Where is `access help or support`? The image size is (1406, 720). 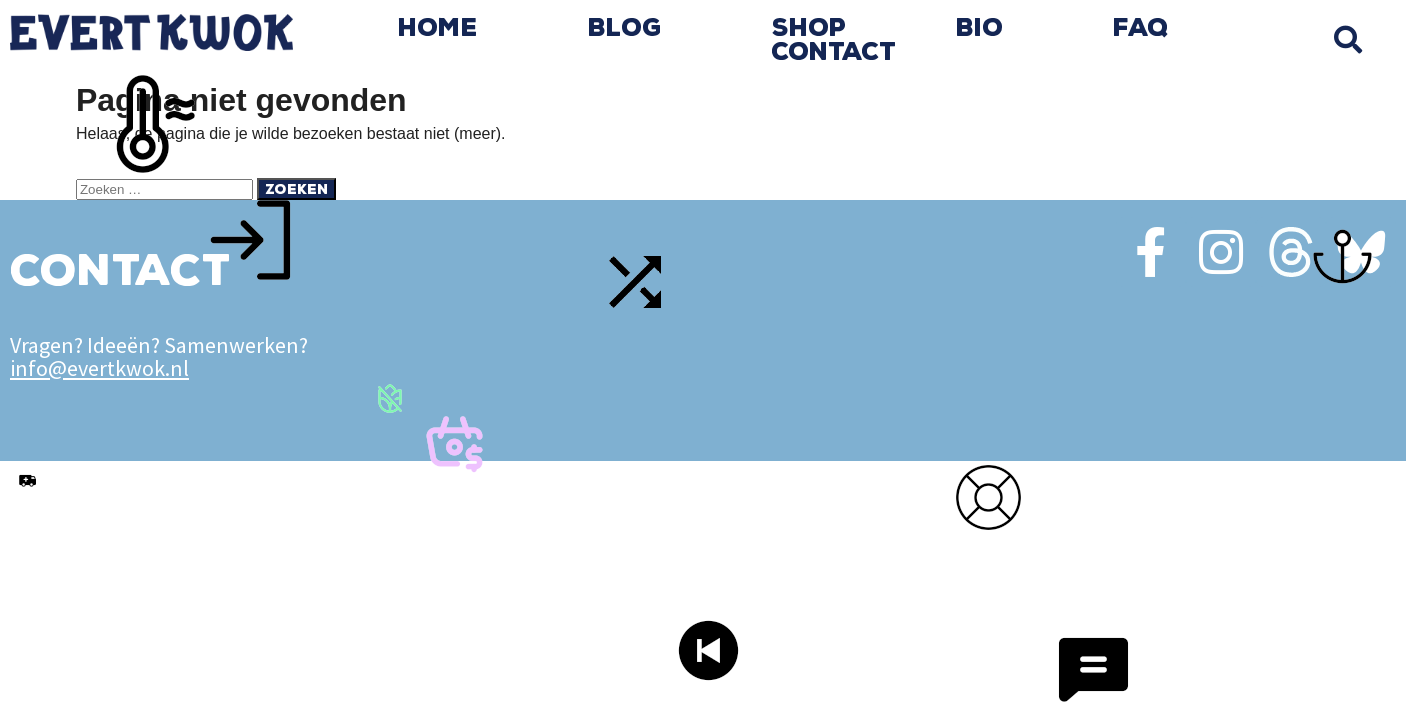
access help or support is located at coordinates (988, 497).